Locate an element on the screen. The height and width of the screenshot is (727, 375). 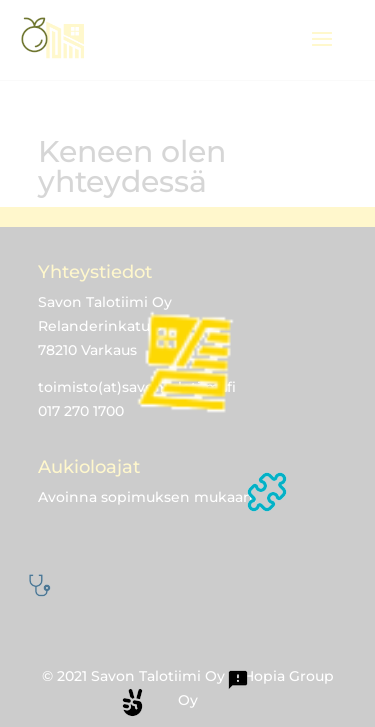
send a peace sign or friendly gesture is located at coordinates (132, 702).